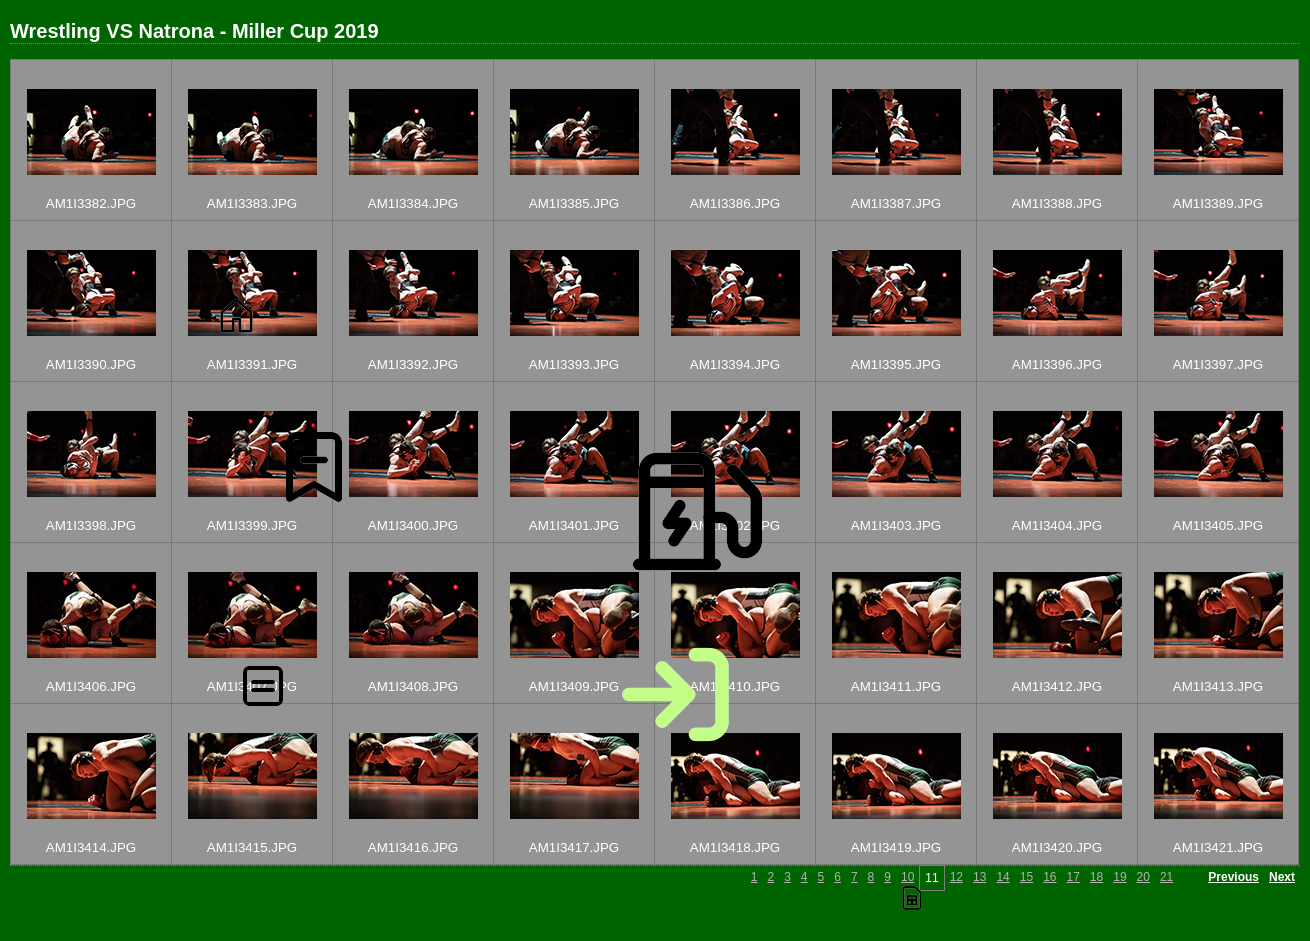 This screenshot has height=941, width=1310. What do you see at coordinates (263, 686) in the screenshot?
I see `indicates equality or comparison function` at bounding box center [263, 686].